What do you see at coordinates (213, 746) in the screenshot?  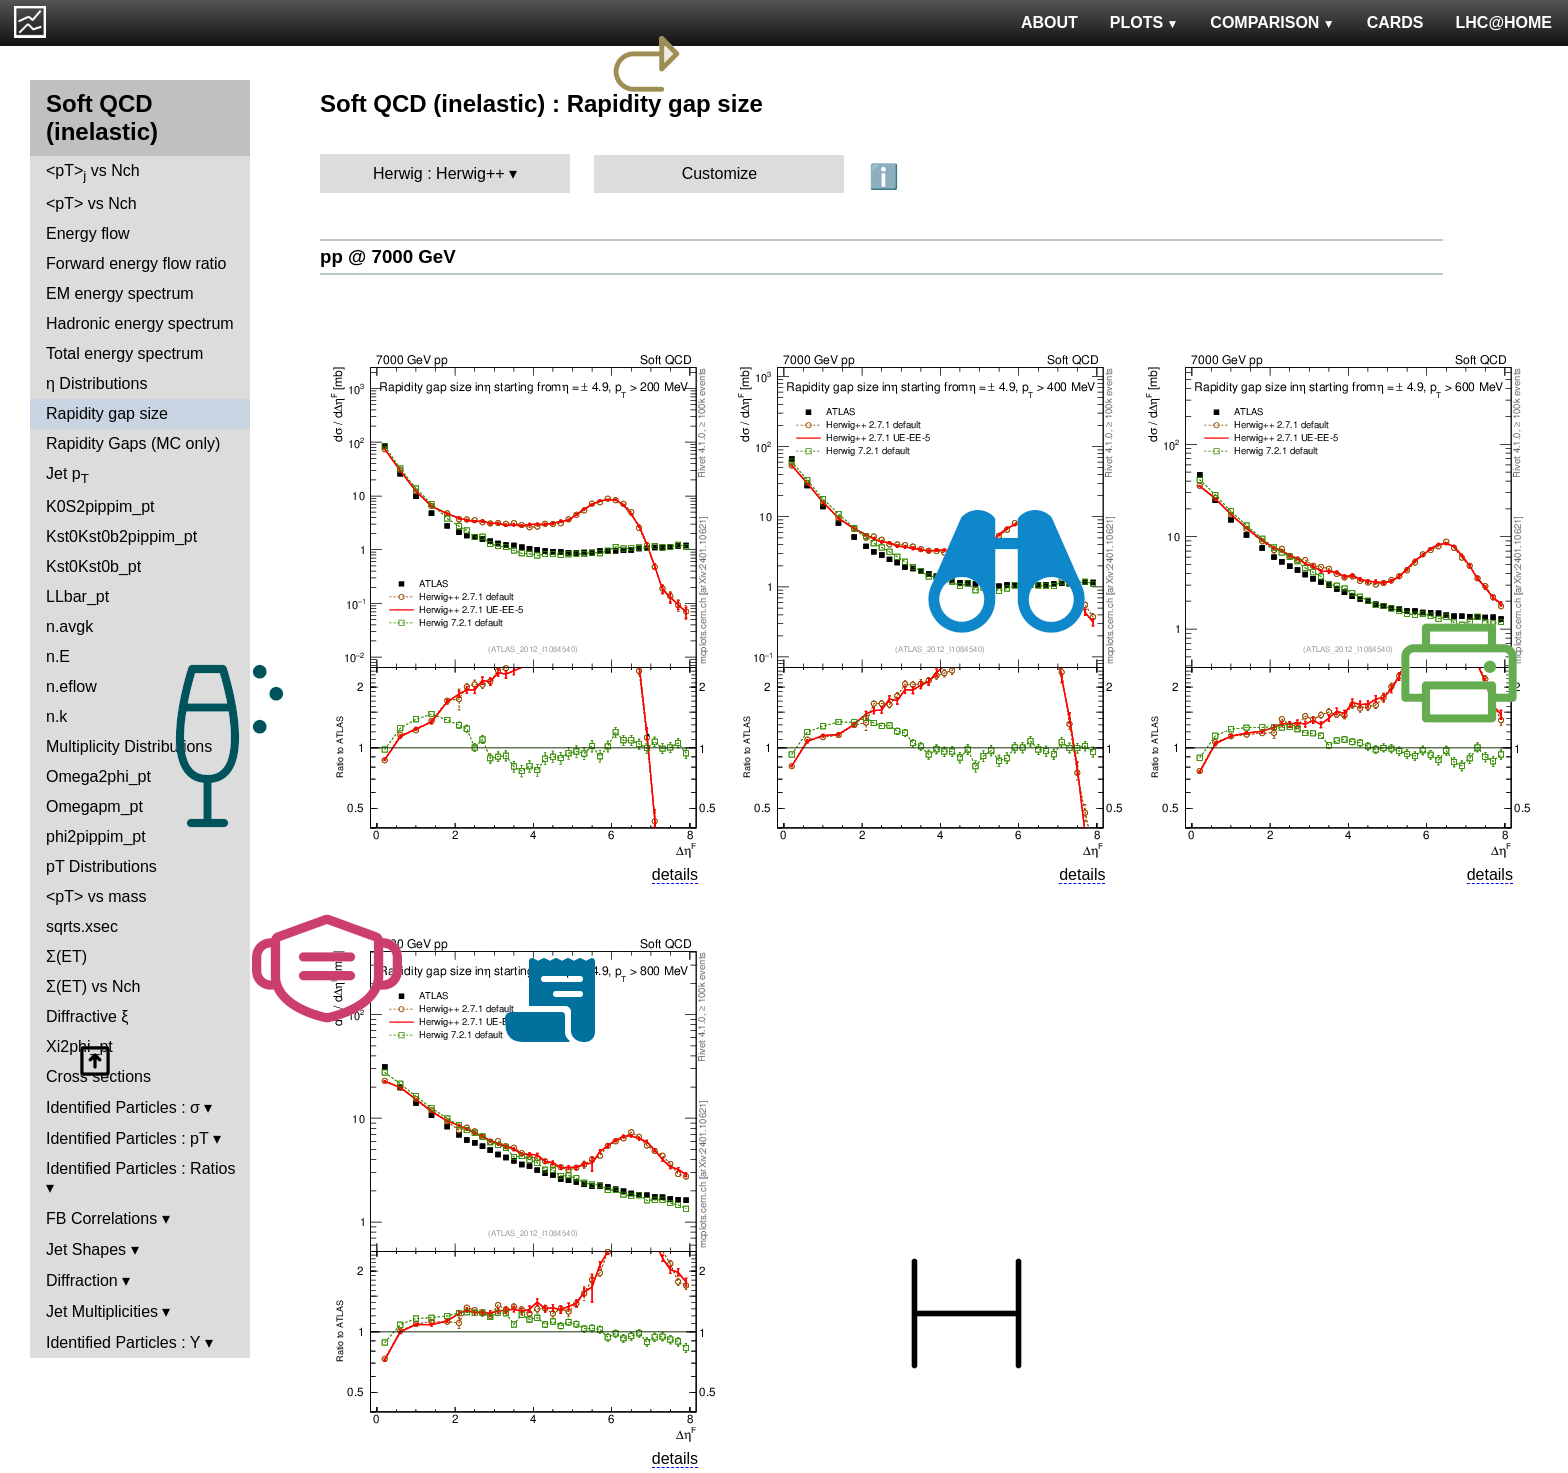 I see `celebrate an achievement or milestone` at bounding box center [213, 746].